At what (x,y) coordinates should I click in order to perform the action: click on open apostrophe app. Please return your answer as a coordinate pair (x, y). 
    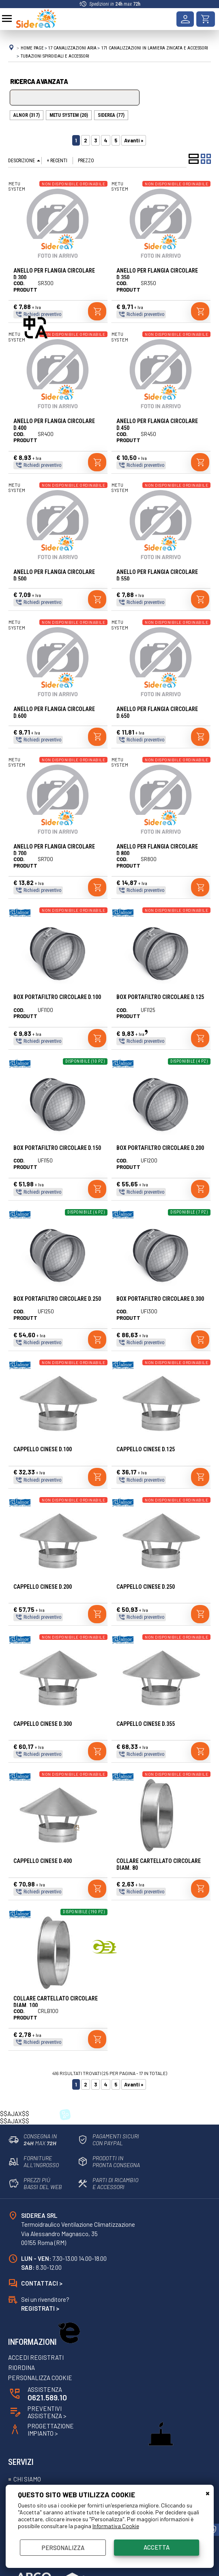
    Looking at the image, I should click on (65, 2114).